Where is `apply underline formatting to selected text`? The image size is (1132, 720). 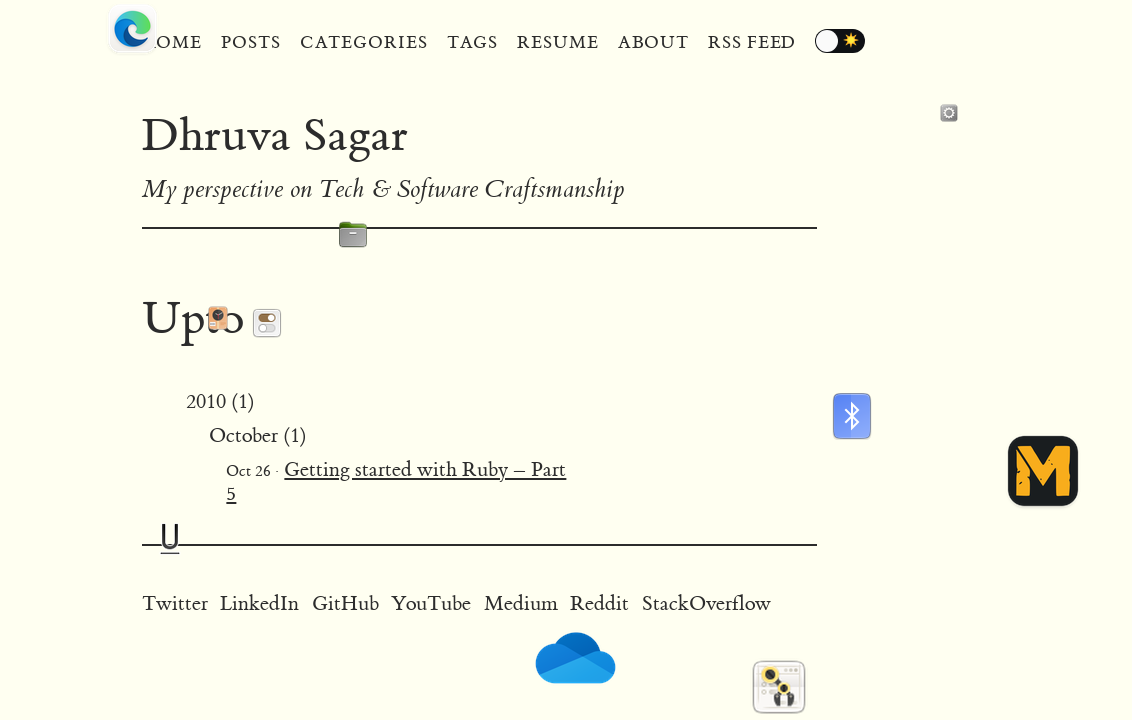 apply underline formatting to selected text is located at coordinates (170, 539).